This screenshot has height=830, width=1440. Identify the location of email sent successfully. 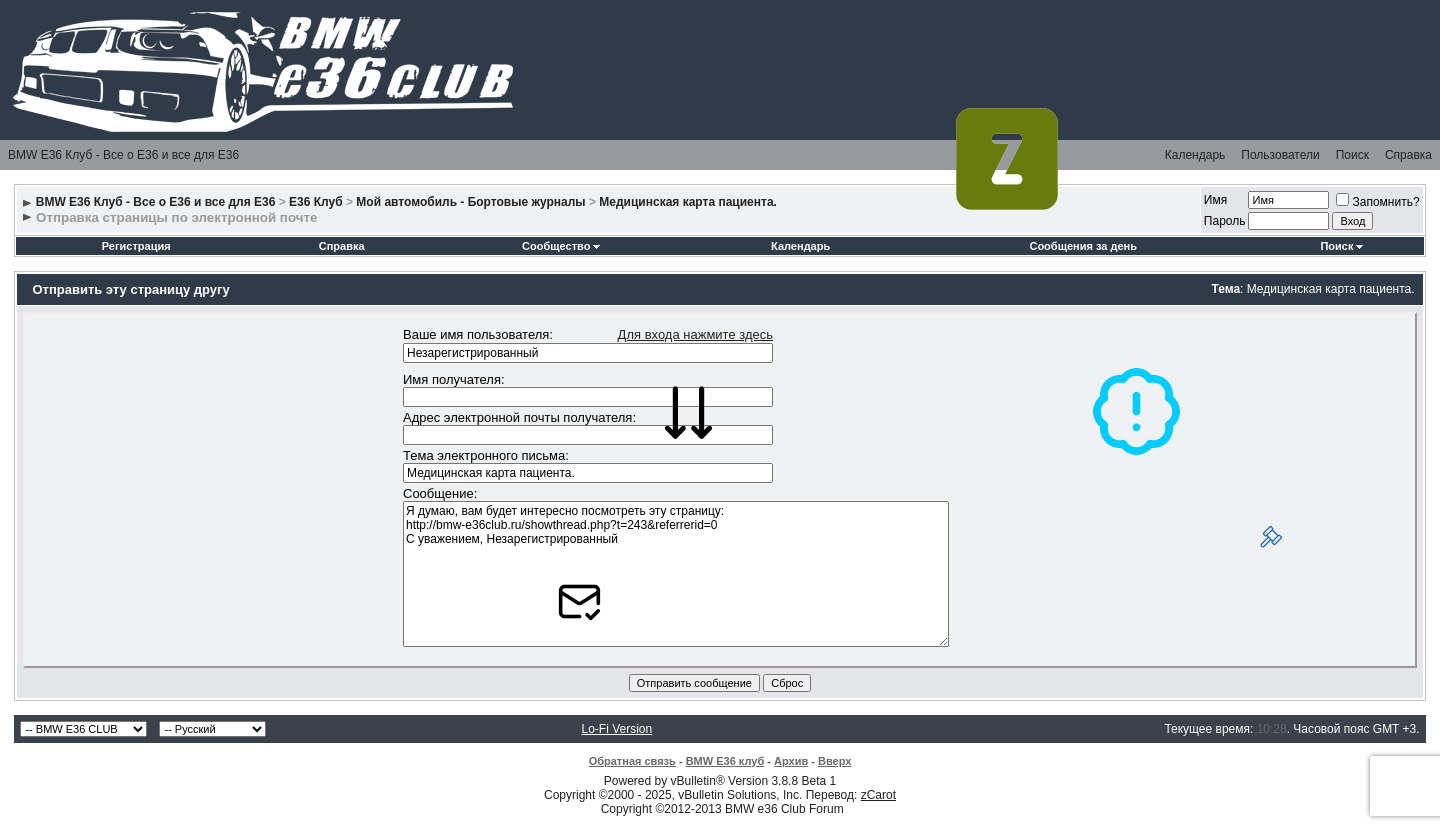
(579, 601).